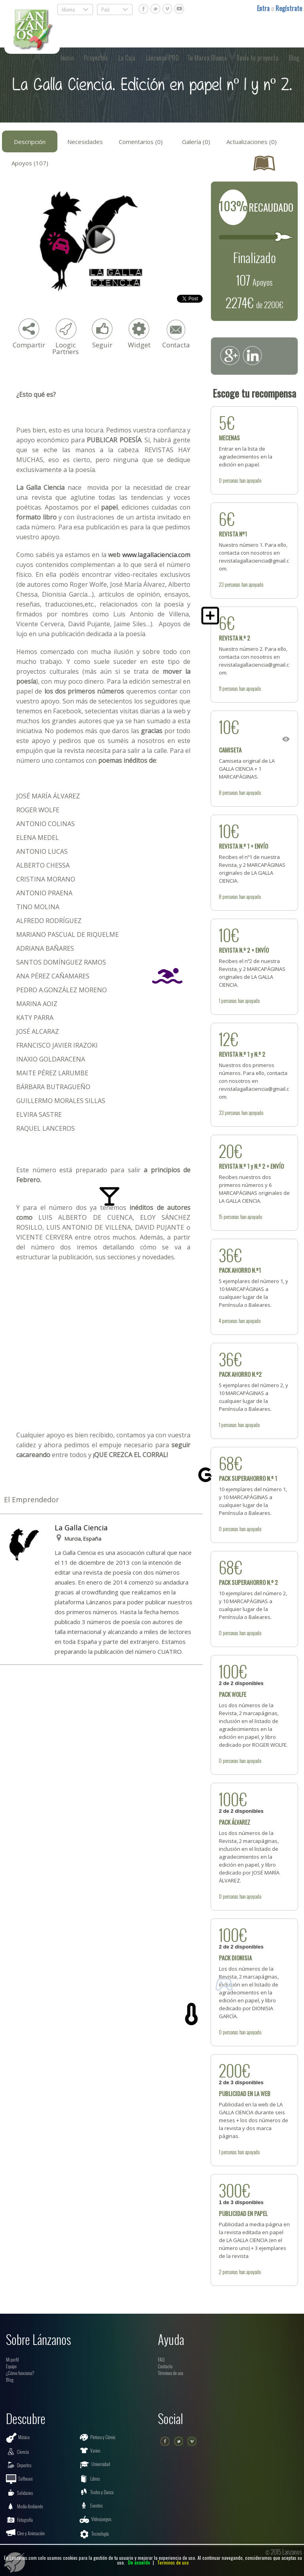  Describe the element at coordinates (167, 976) in the screenshot. I see `access swimming pool or aquatic facilities` at that location.